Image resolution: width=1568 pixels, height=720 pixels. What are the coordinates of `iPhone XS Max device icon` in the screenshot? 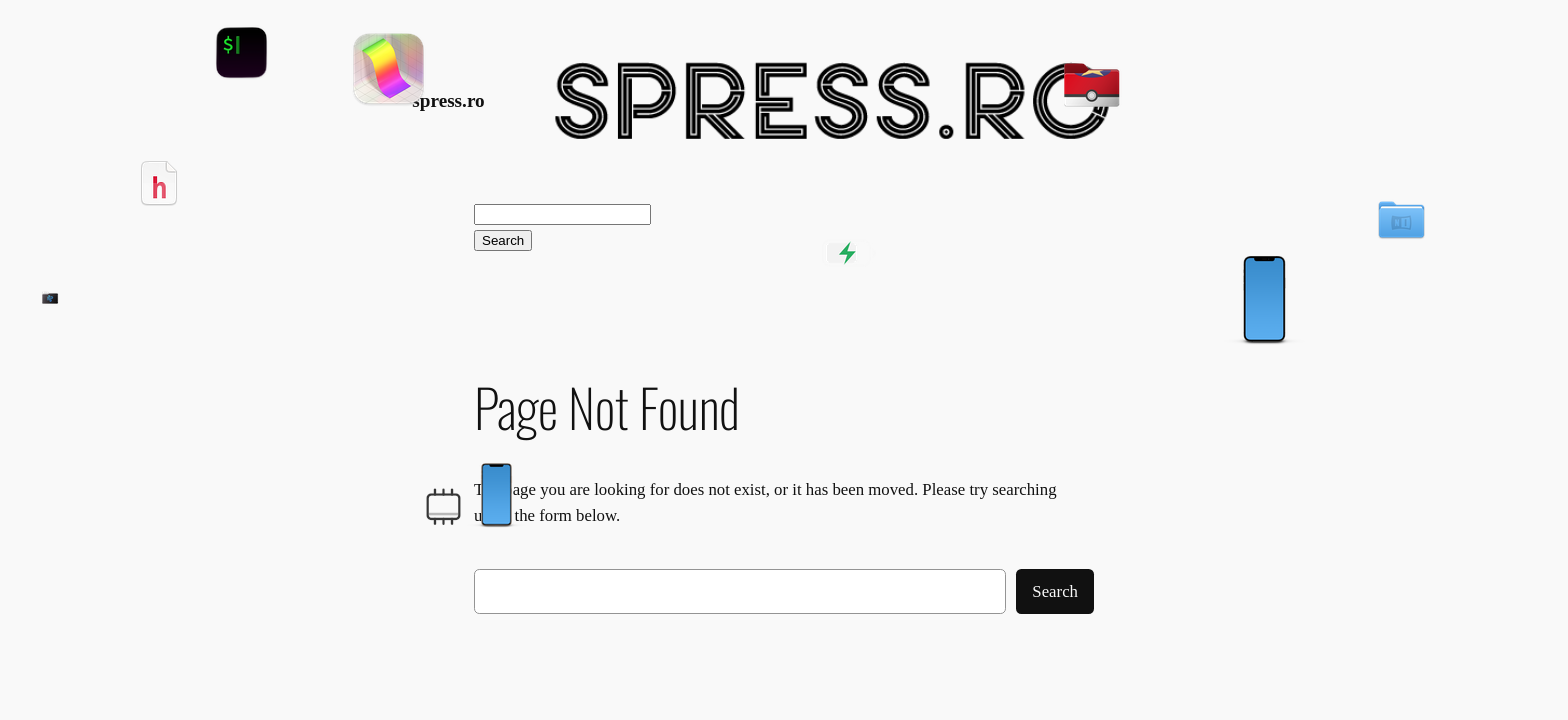 It's located at (496, 495).